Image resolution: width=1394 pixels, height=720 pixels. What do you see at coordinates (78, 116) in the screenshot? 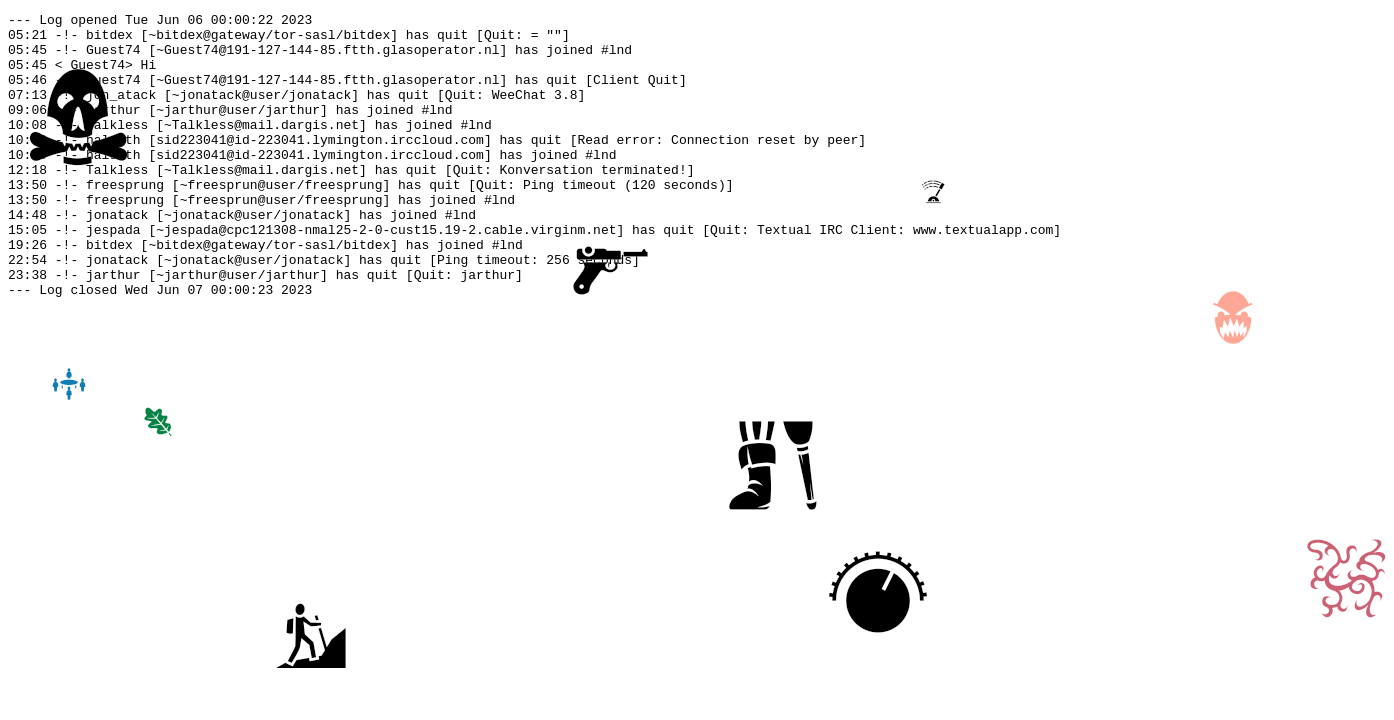
I see `enemy or creature type indicator in a game interface` at bounding box center [78, 116].